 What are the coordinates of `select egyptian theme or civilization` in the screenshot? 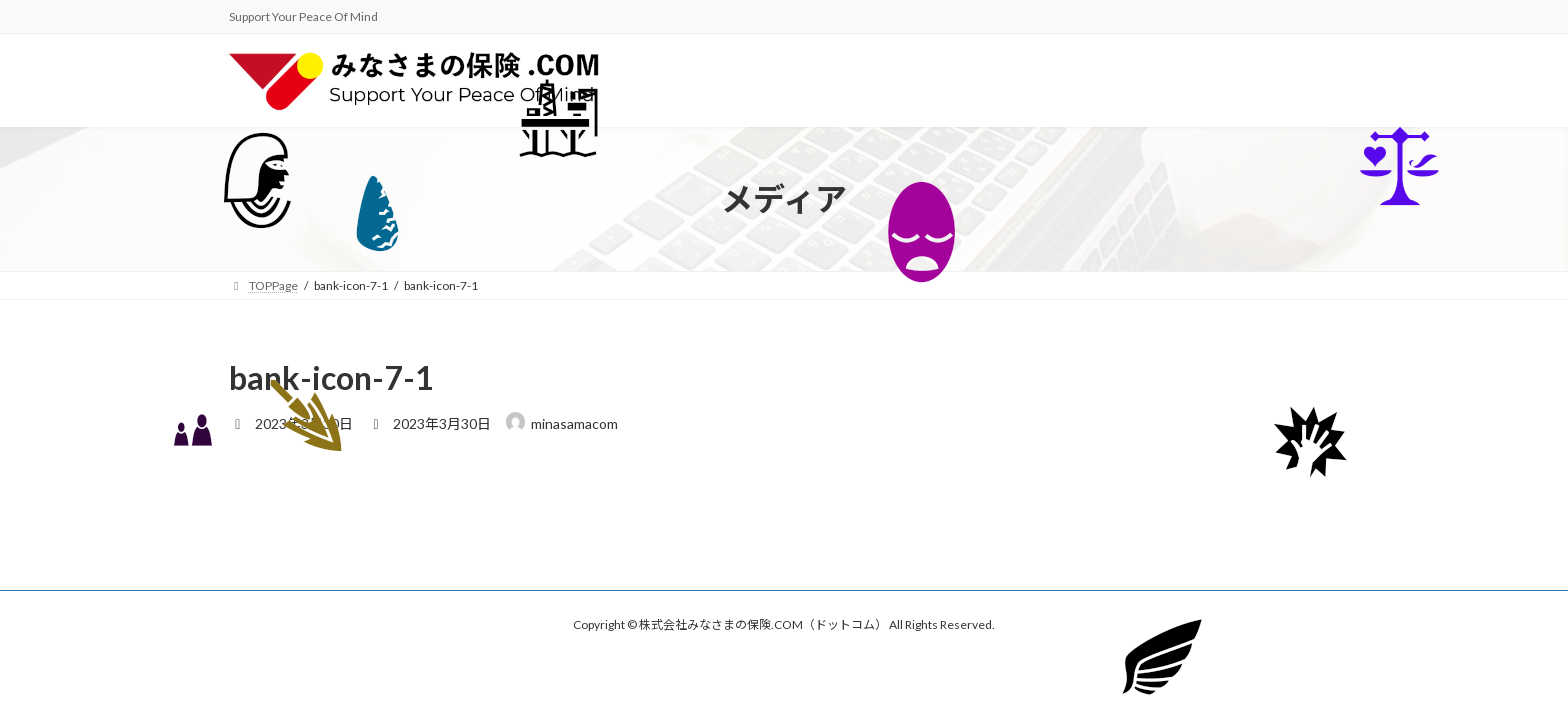 It's located at (257, 180).